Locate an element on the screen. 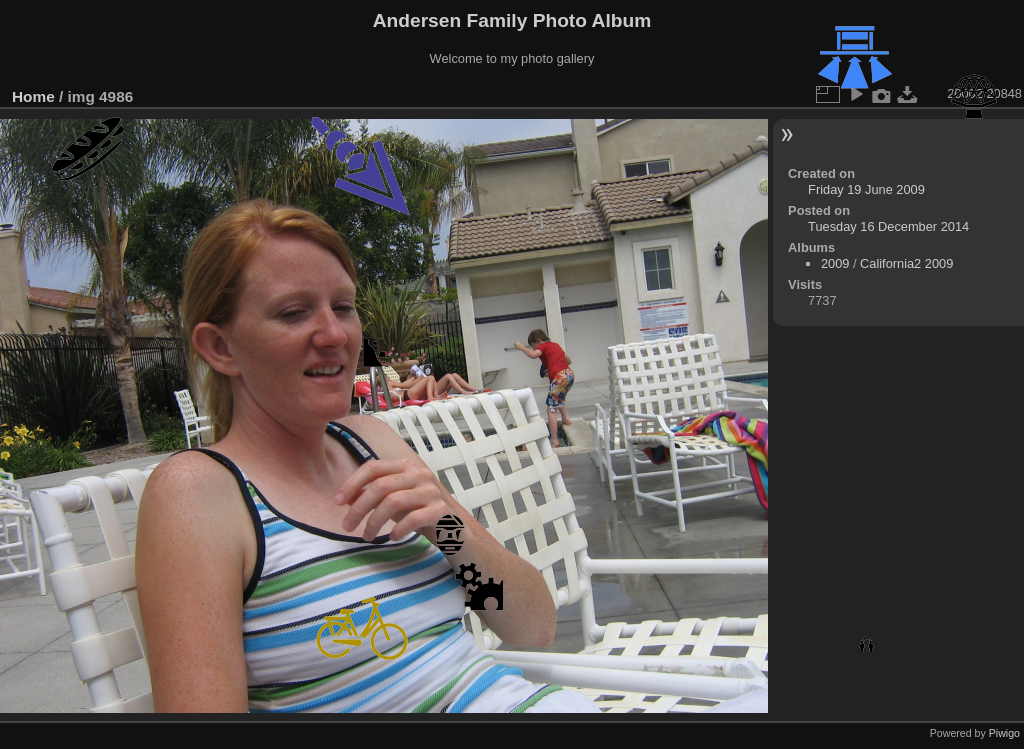  select bicycle as transportation mode is located at coordinates (362, 628).